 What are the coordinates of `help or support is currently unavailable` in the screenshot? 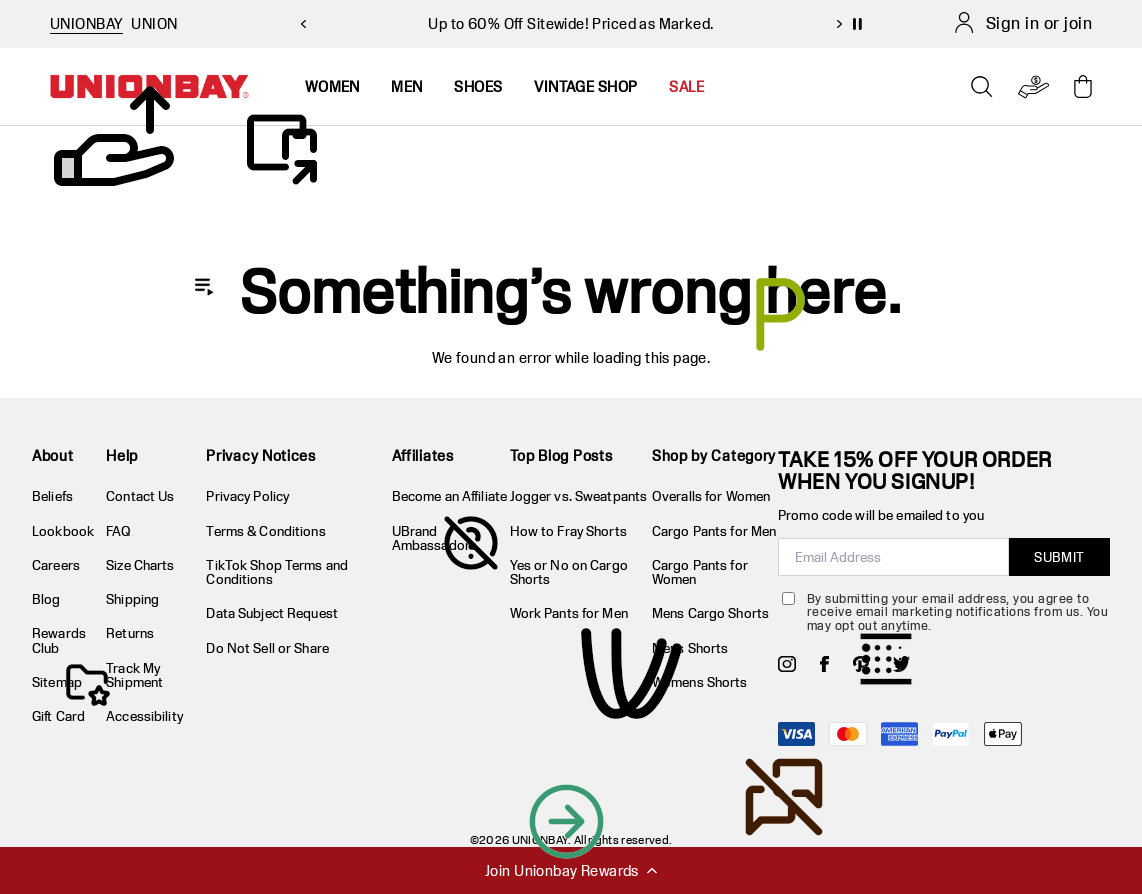 It's located at (471, 543).